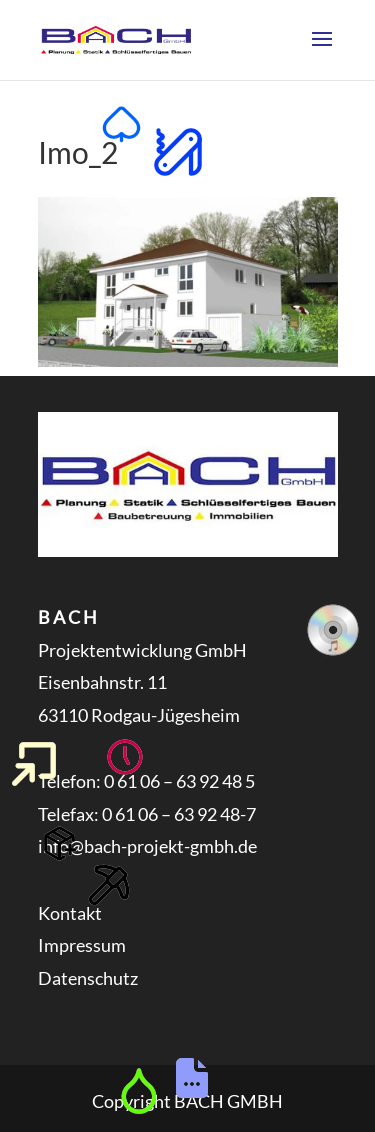 The height and width of the screenshot is (1132, 375). Describe the element at coordinates (121, 123) in the screenshot. I see `spade suit symbol for card games` at that location.